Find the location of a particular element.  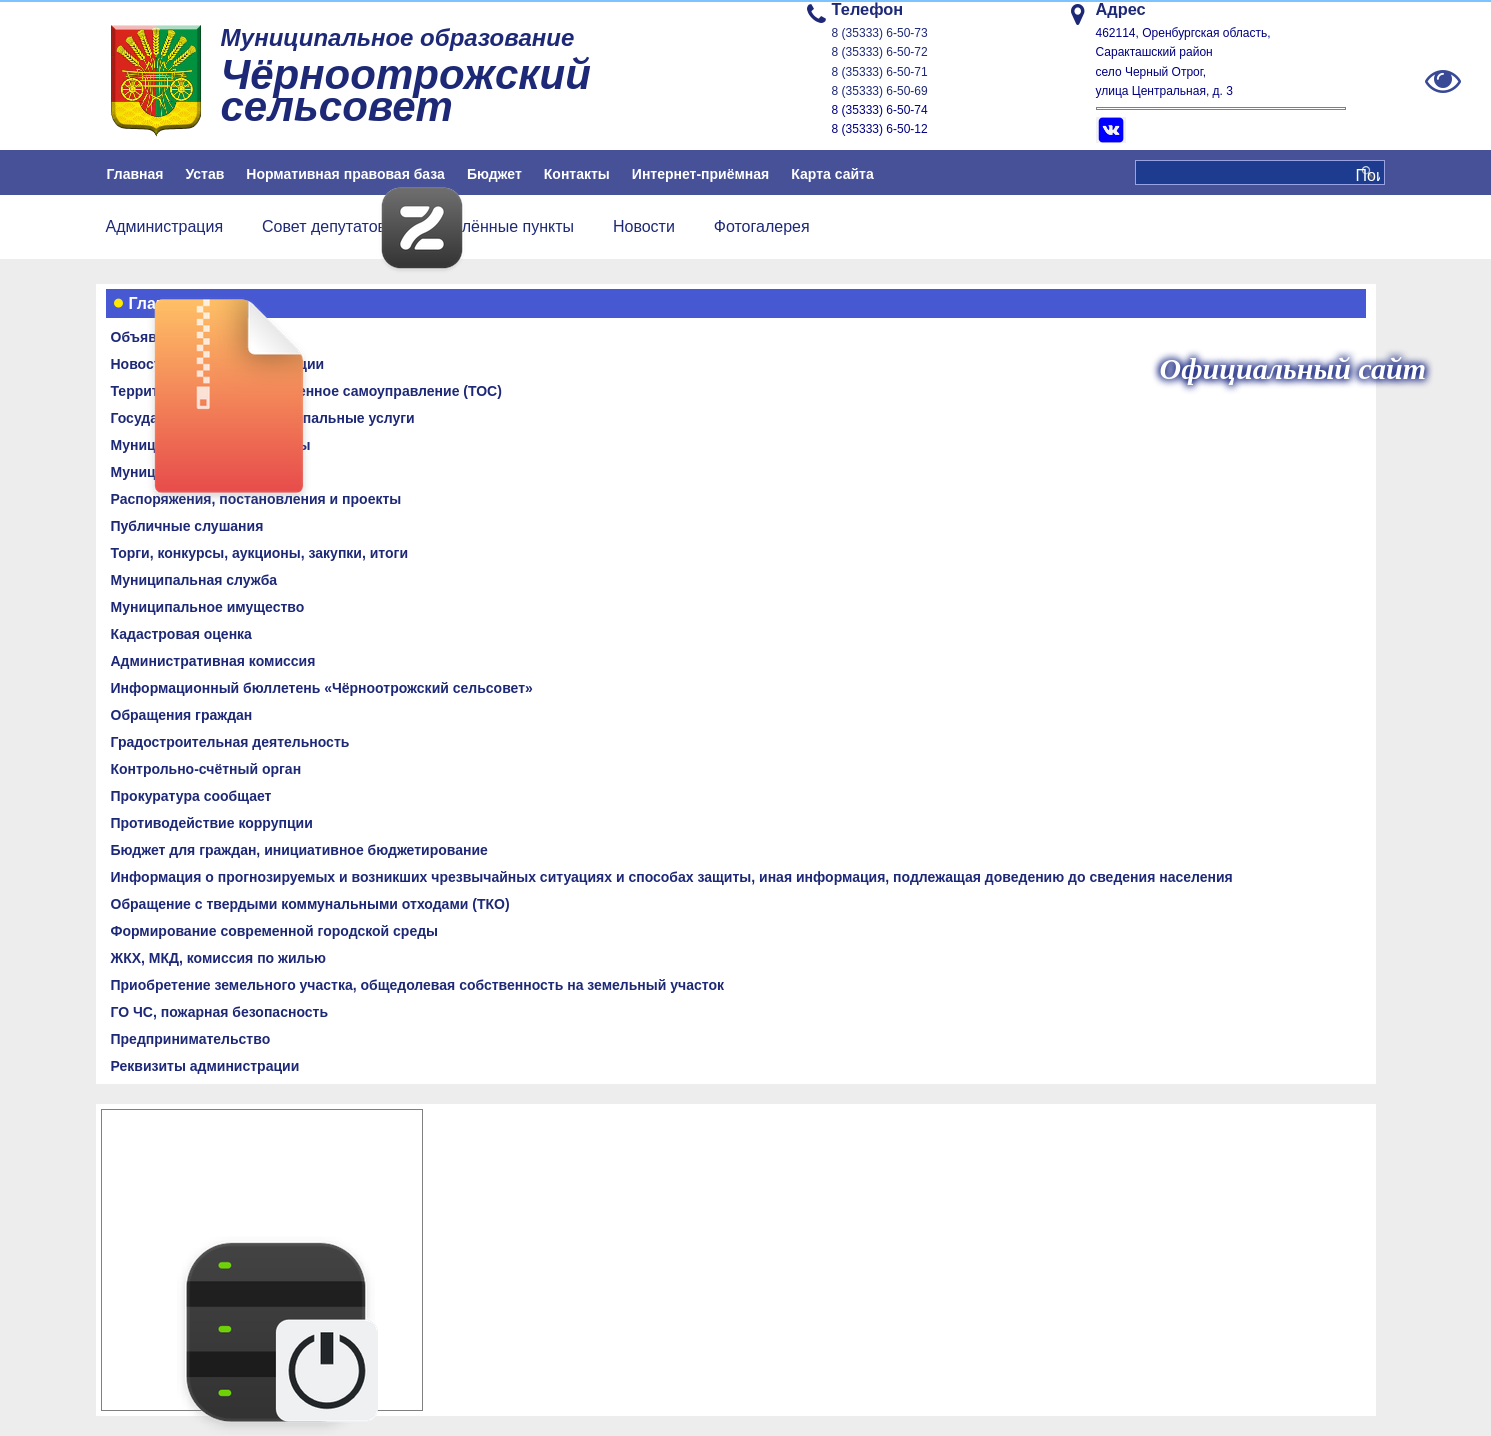

configure network boot server settings is located at coordinates (277, 1335).